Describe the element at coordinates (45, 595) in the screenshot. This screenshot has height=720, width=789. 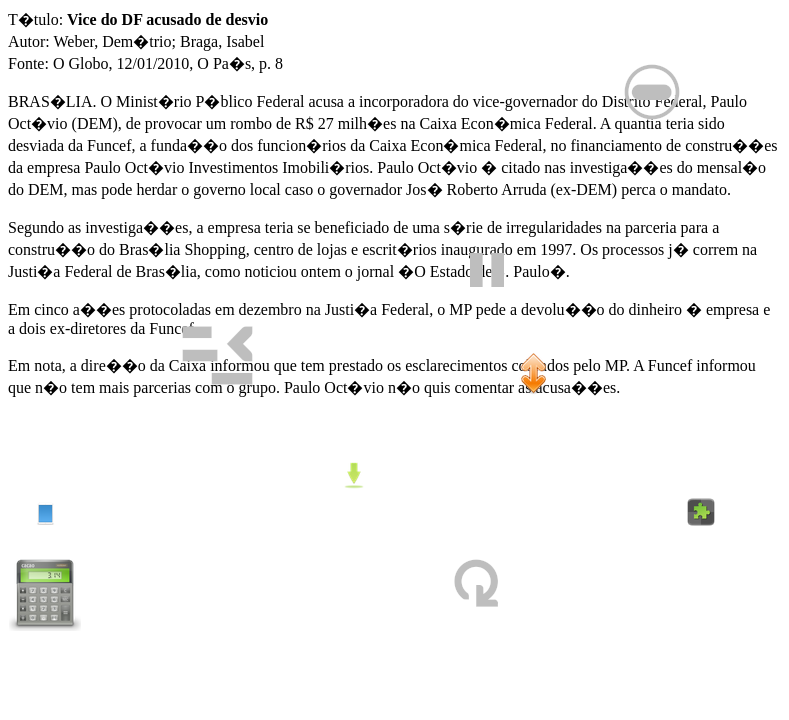
I see `open the calculator app` at that location.